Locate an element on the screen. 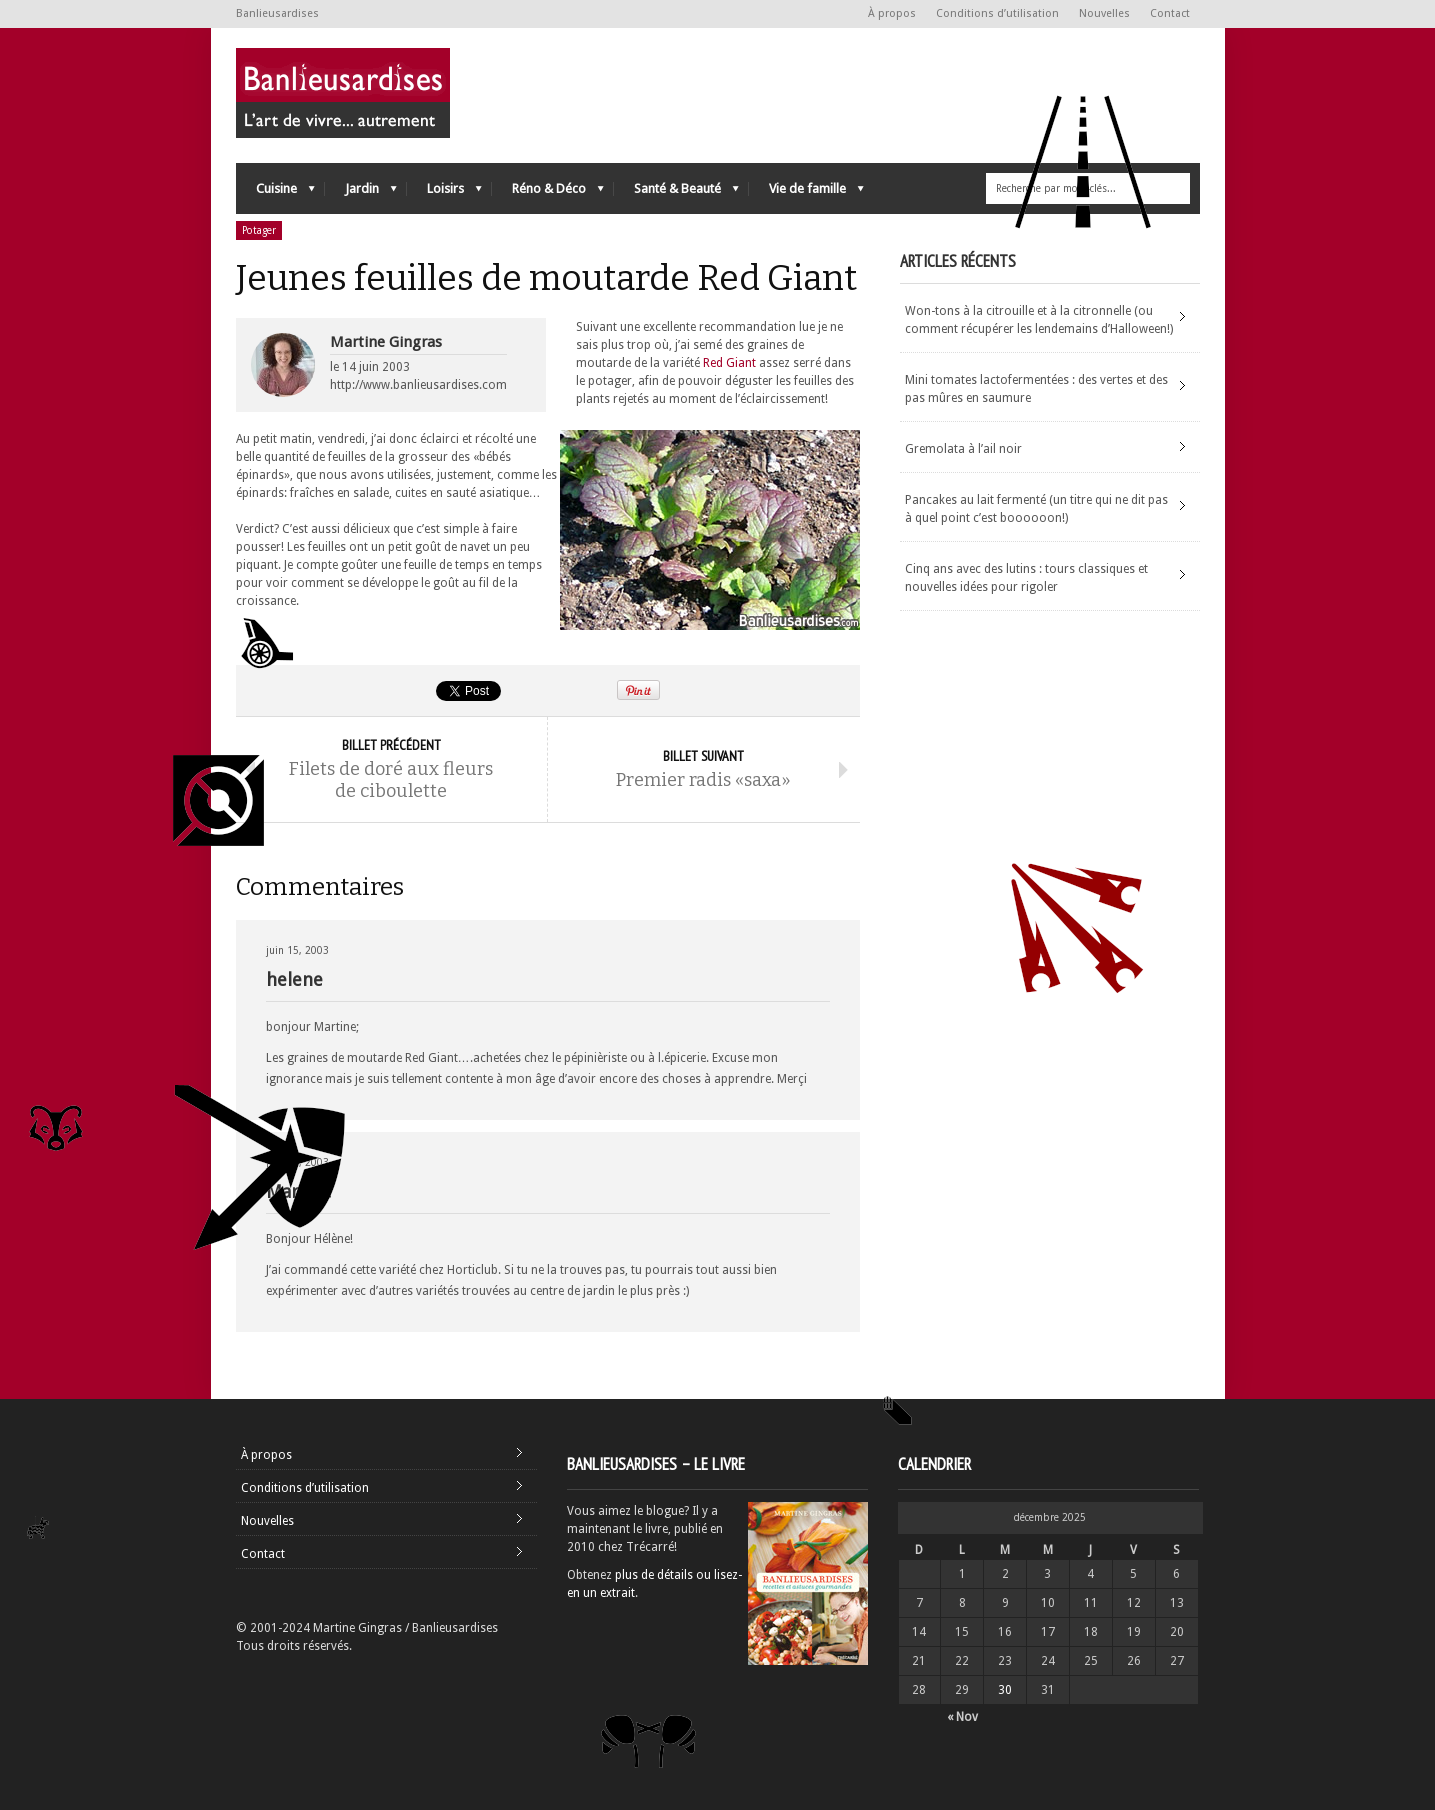 This screenshot has height=1810, width=1435. activate multi-shot or spread attack ability is located at coordinates (1077, 928).